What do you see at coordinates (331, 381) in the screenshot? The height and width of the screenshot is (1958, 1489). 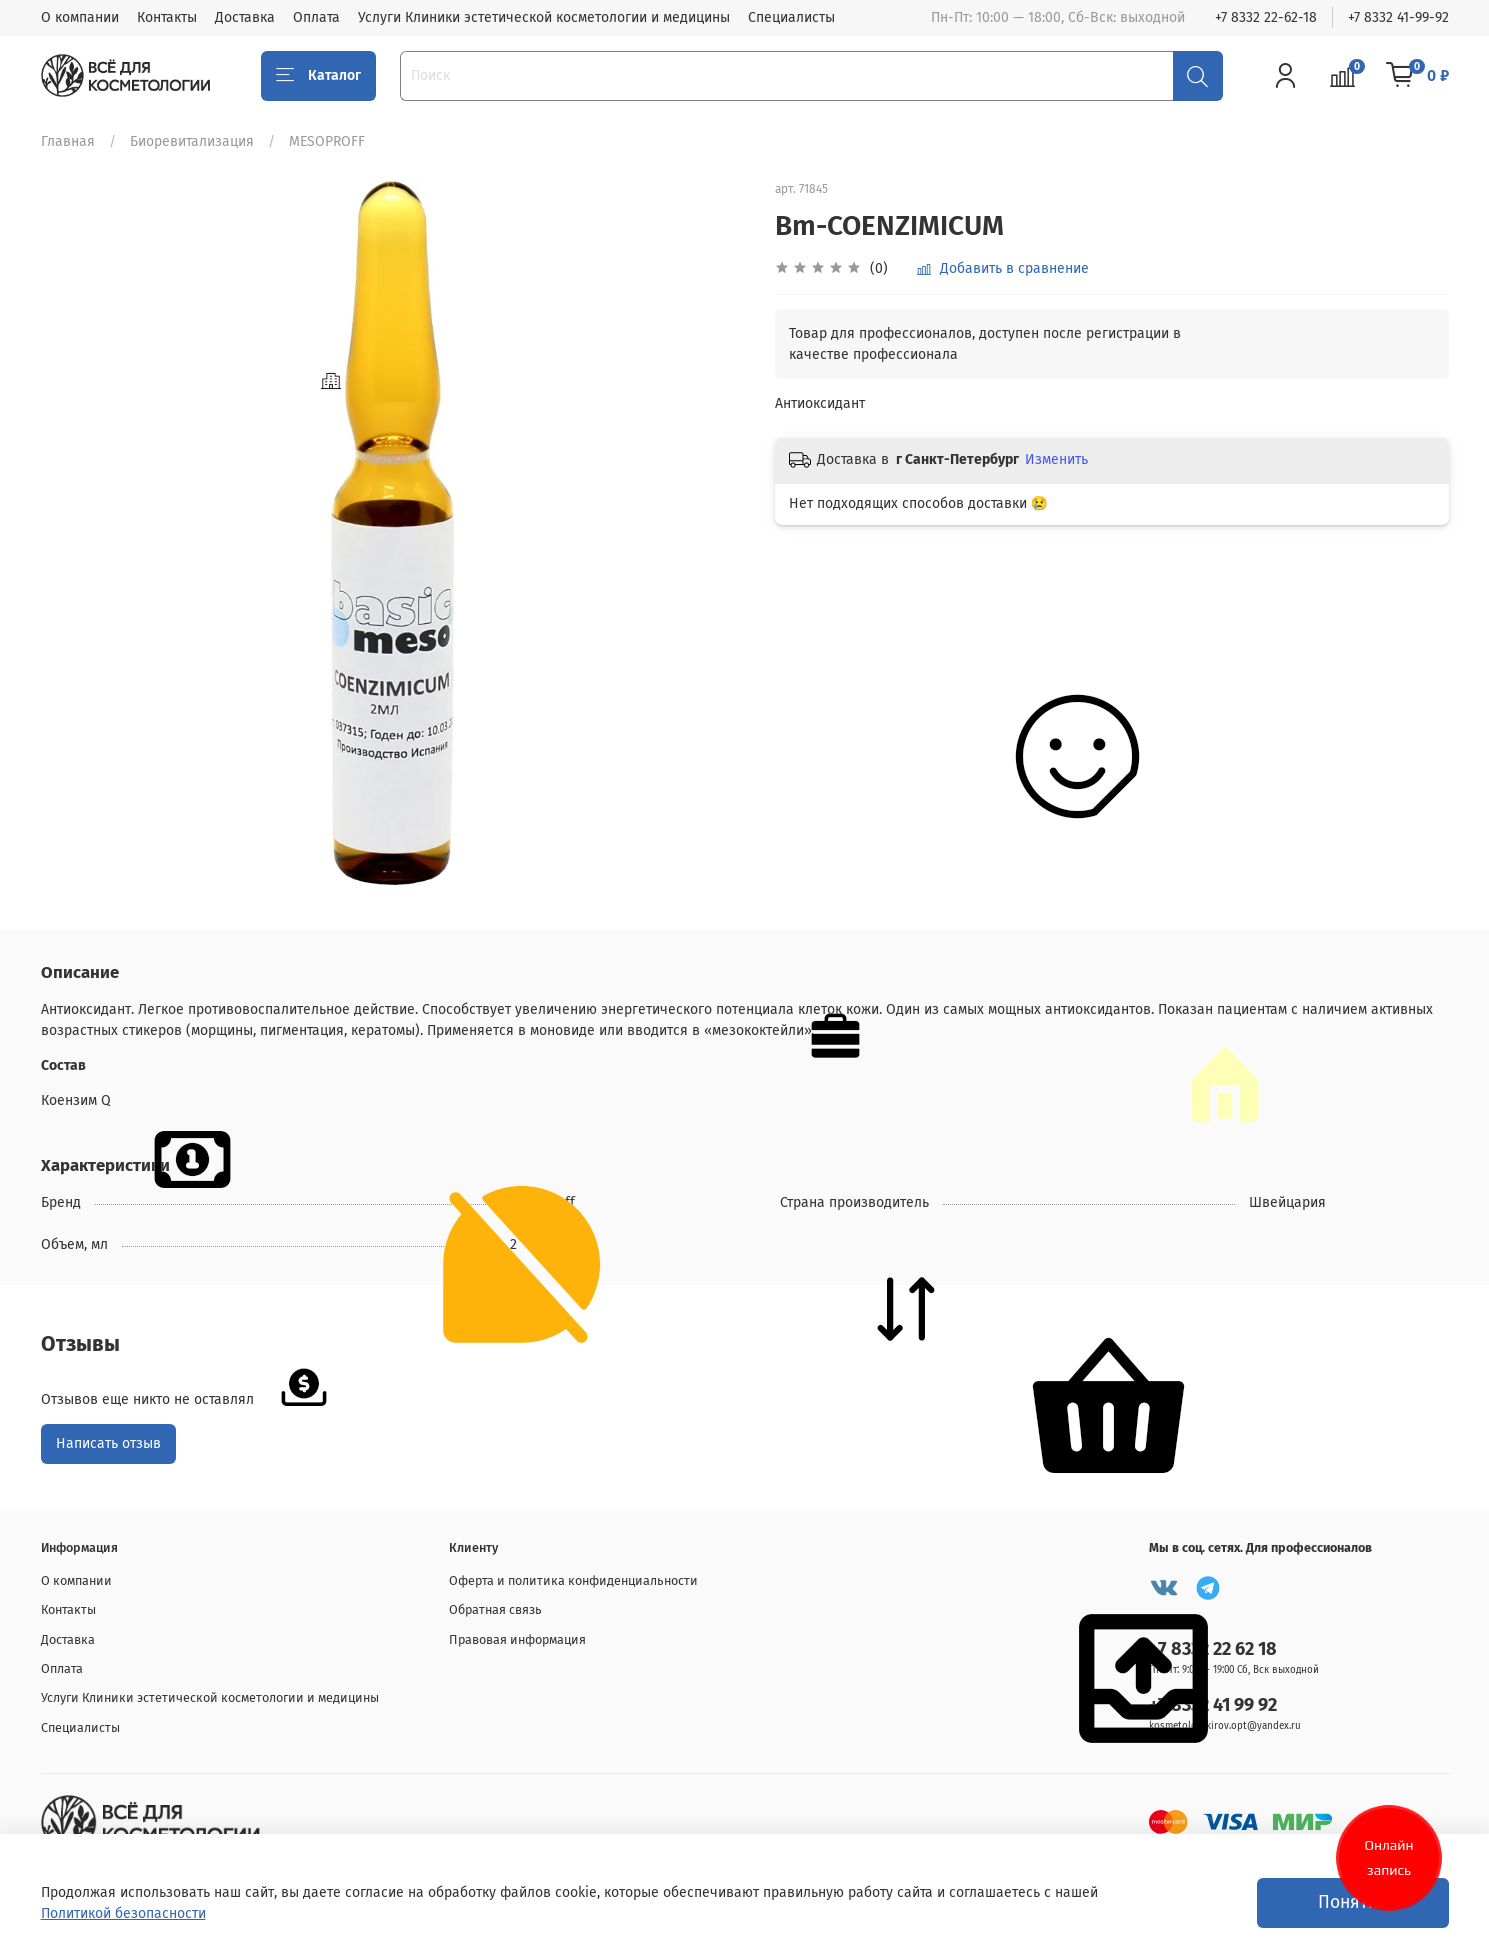 I see `view apartment or residential properties` at bounding box center [331, 381].